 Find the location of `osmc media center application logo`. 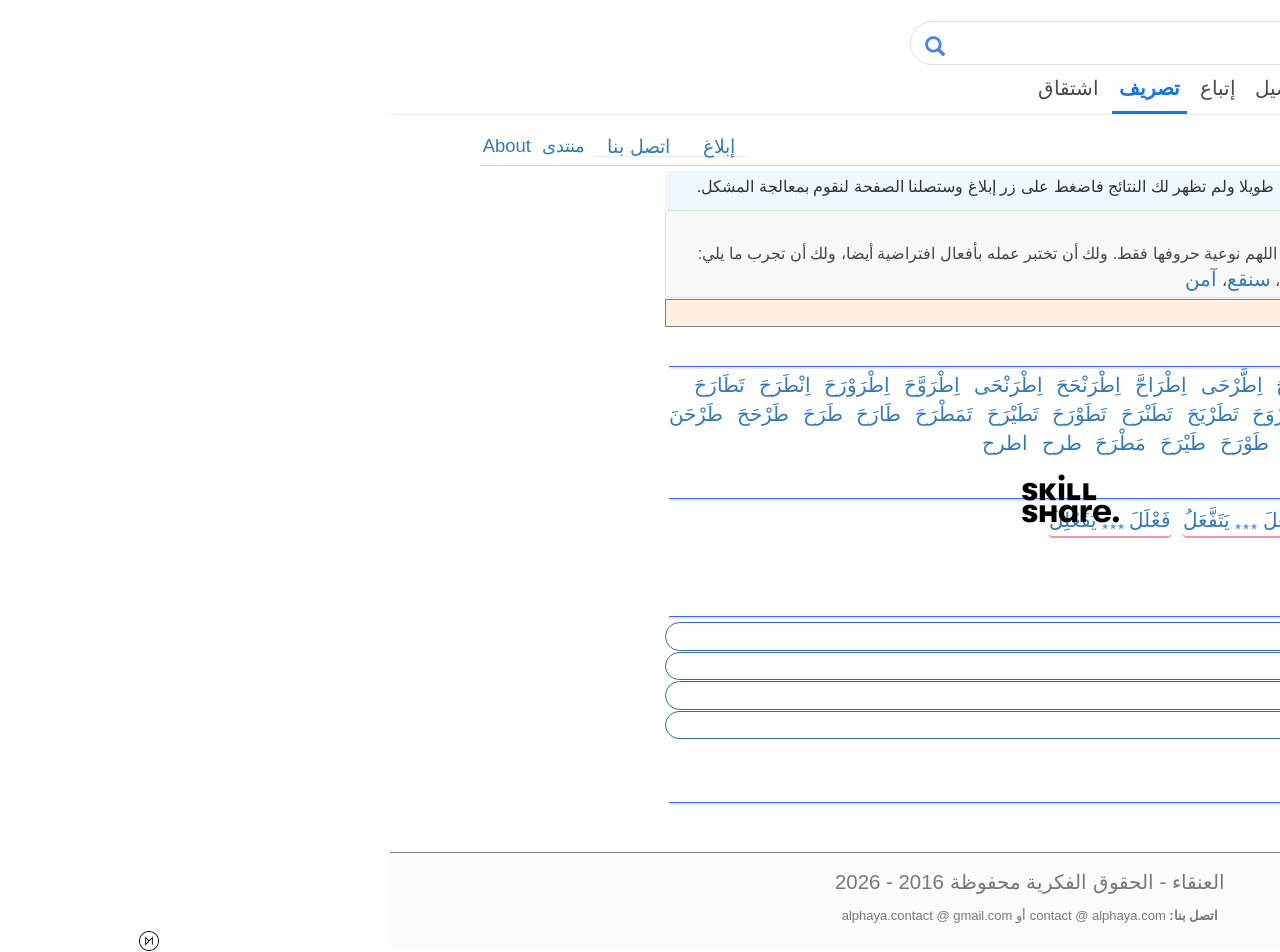

osmc media center application logo is located at coordinates (149, 941).